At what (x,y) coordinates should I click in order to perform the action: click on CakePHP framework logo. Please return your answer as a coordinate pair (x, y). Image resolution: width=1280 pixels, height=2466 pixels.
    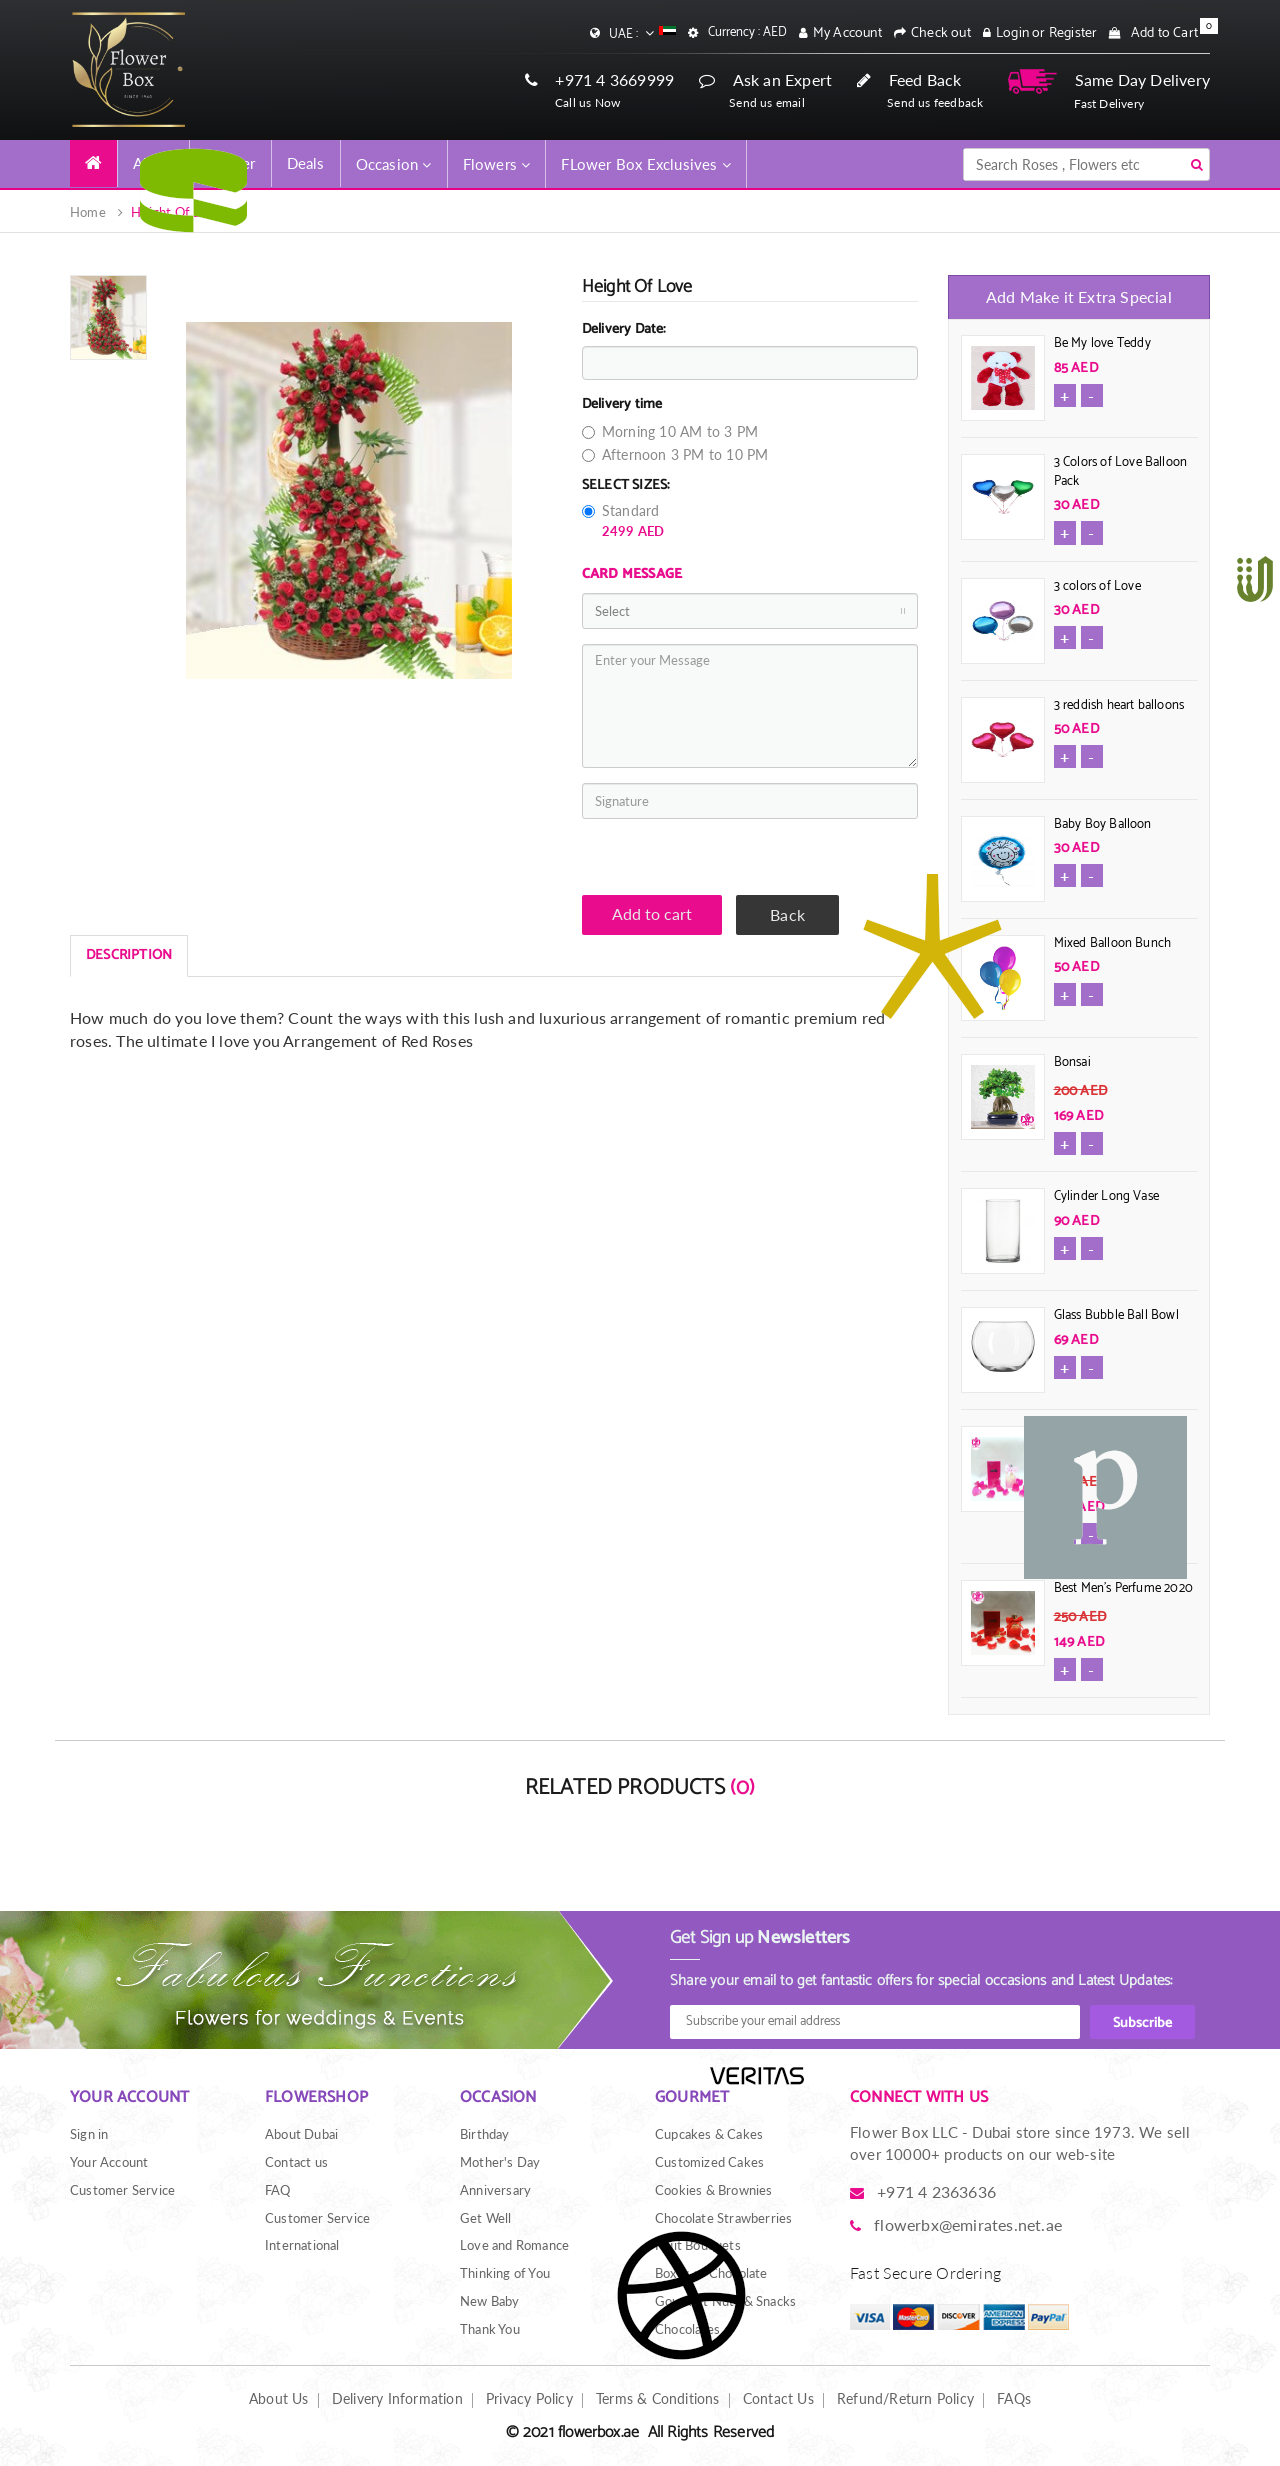
    Looking at the image, I should click on (193, 190).